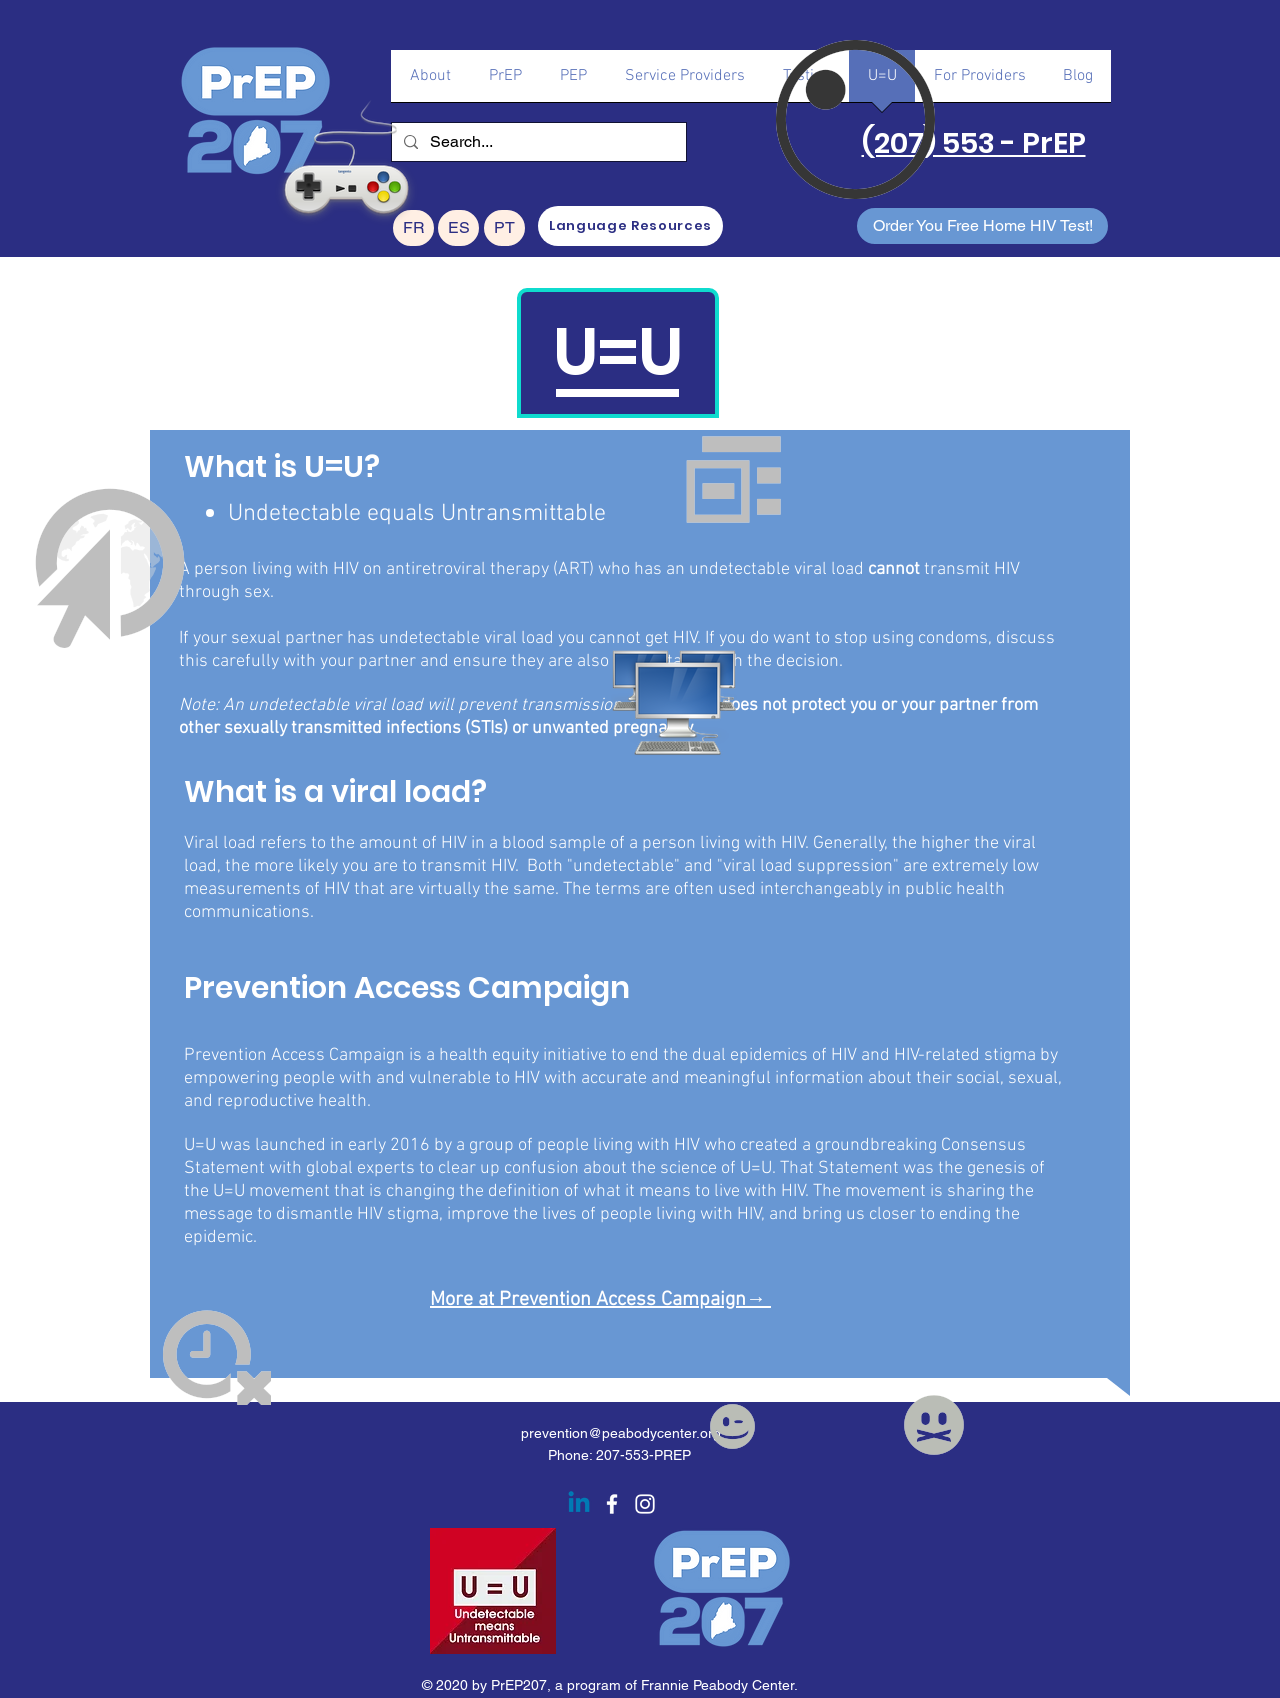 This screenshot has height=1698, width=1280. Describe the element at coordinates (934, 1425) in the screenshot. I see `indicates a secret or confidential message` at that location.